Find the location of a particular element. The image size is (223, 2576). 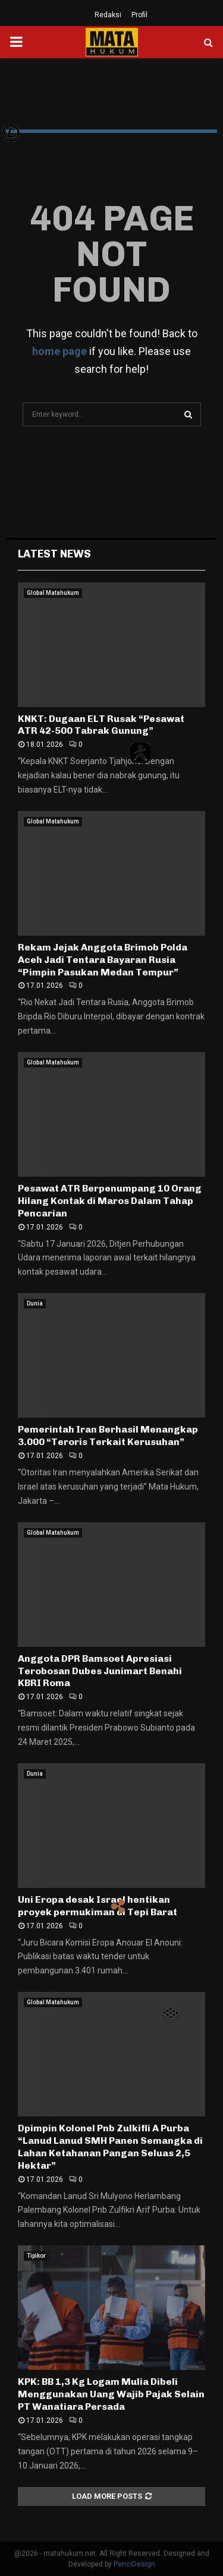

open the Île-de-France Mobilités app is located at coordinates (140, 753).